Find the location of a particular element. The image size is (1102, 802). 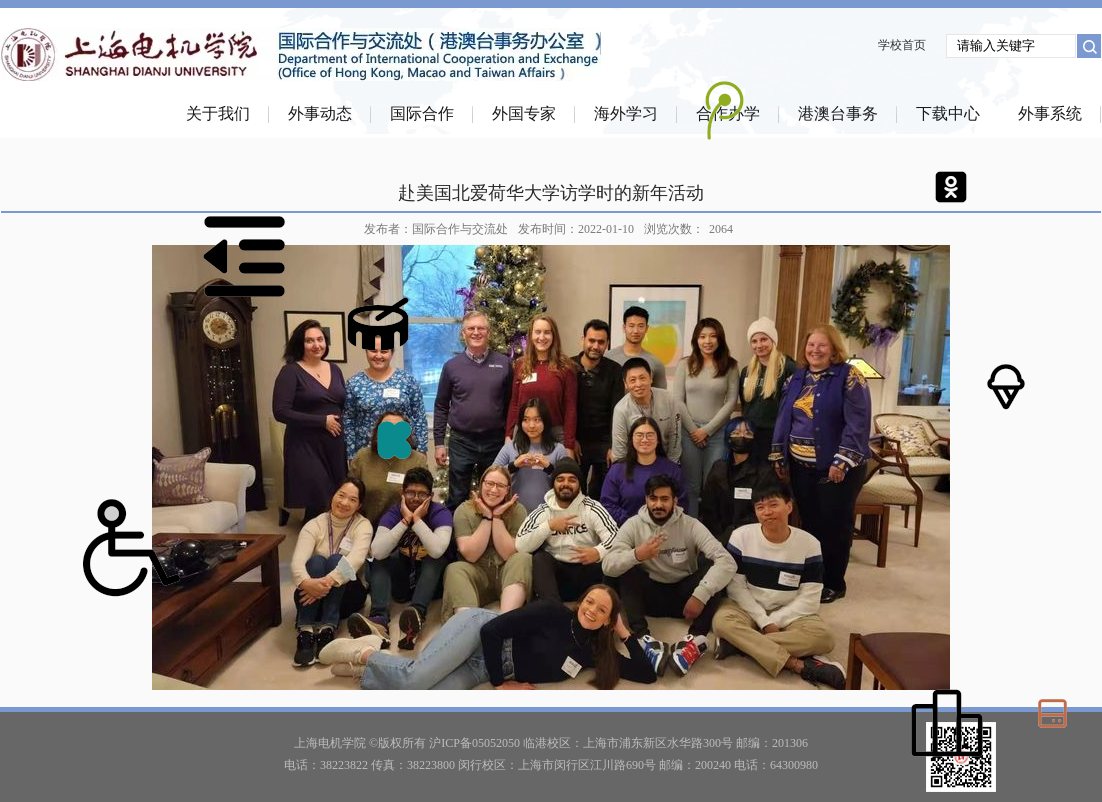

open tencent weibo app is located at coordinates (724, 110).